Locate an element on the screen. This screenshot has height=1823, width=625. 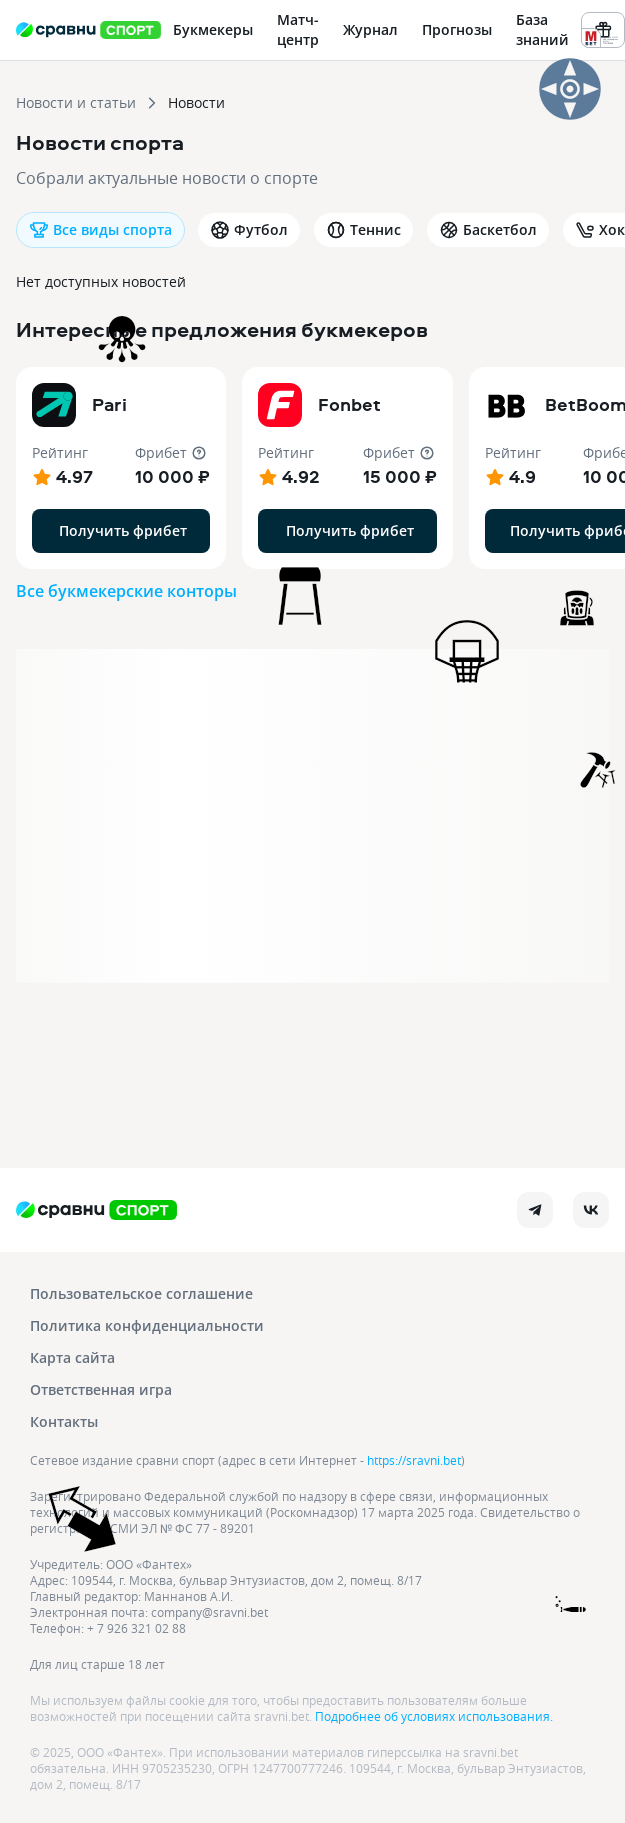
bar seating or stool furniture option is located at coordinates (300, 595).